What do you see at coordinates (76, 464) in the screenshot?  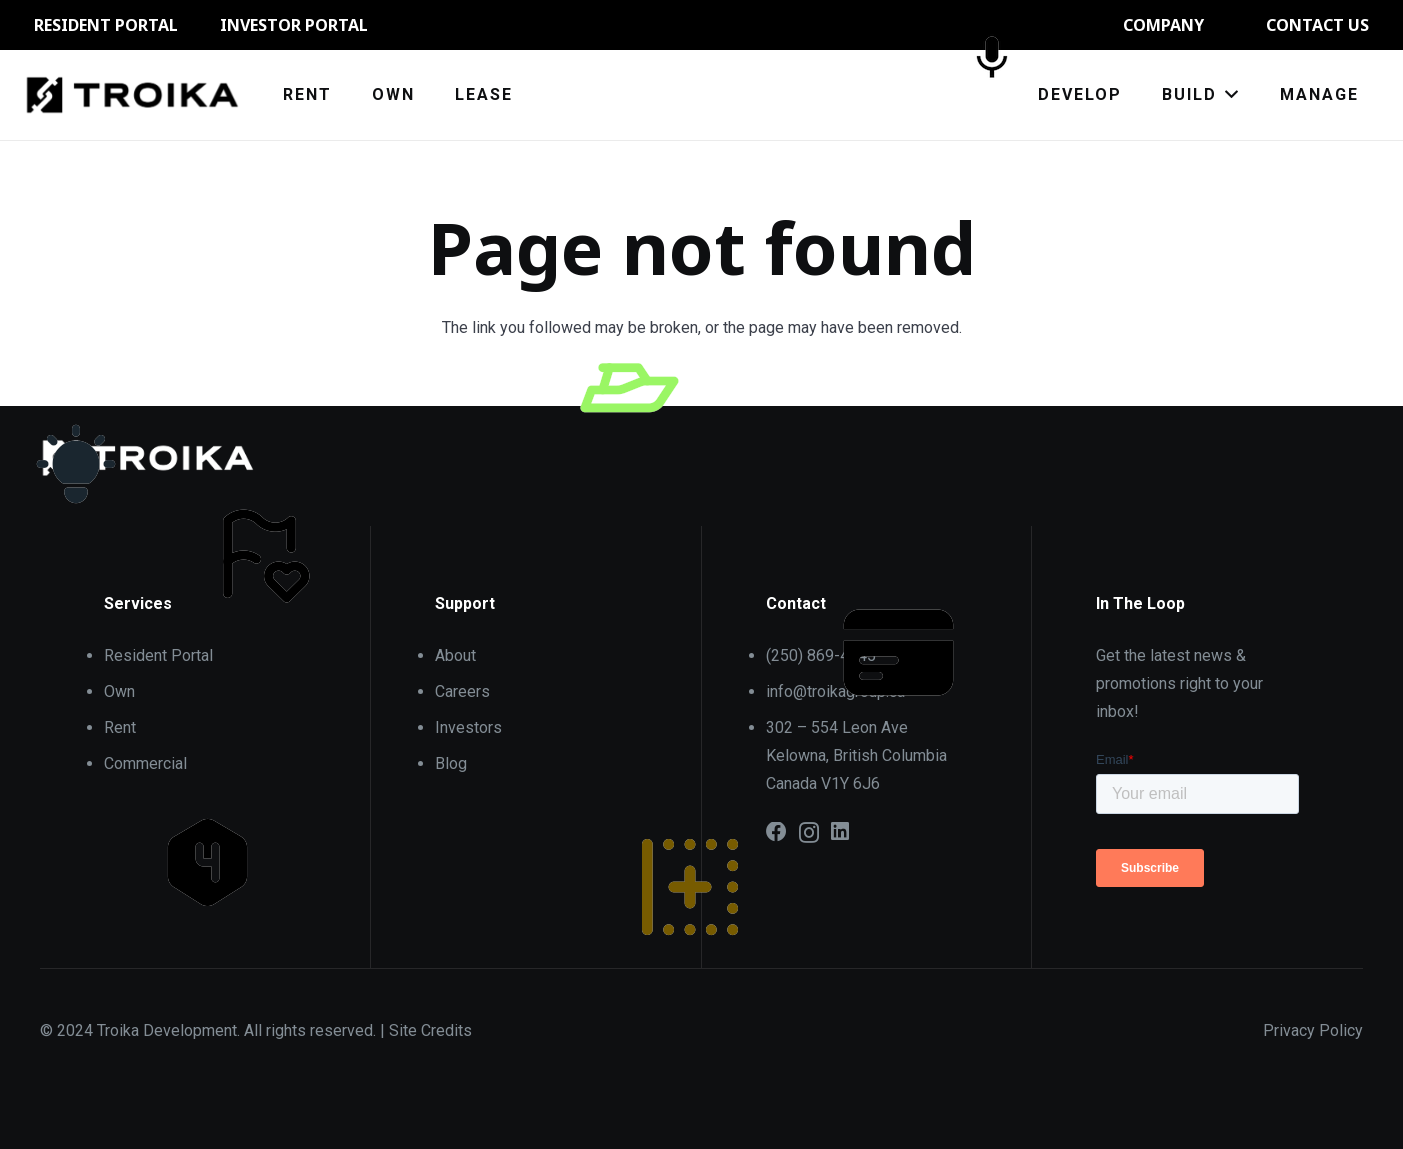 I see `view tips or helpful suggestions` at bounding box center [76, 464].